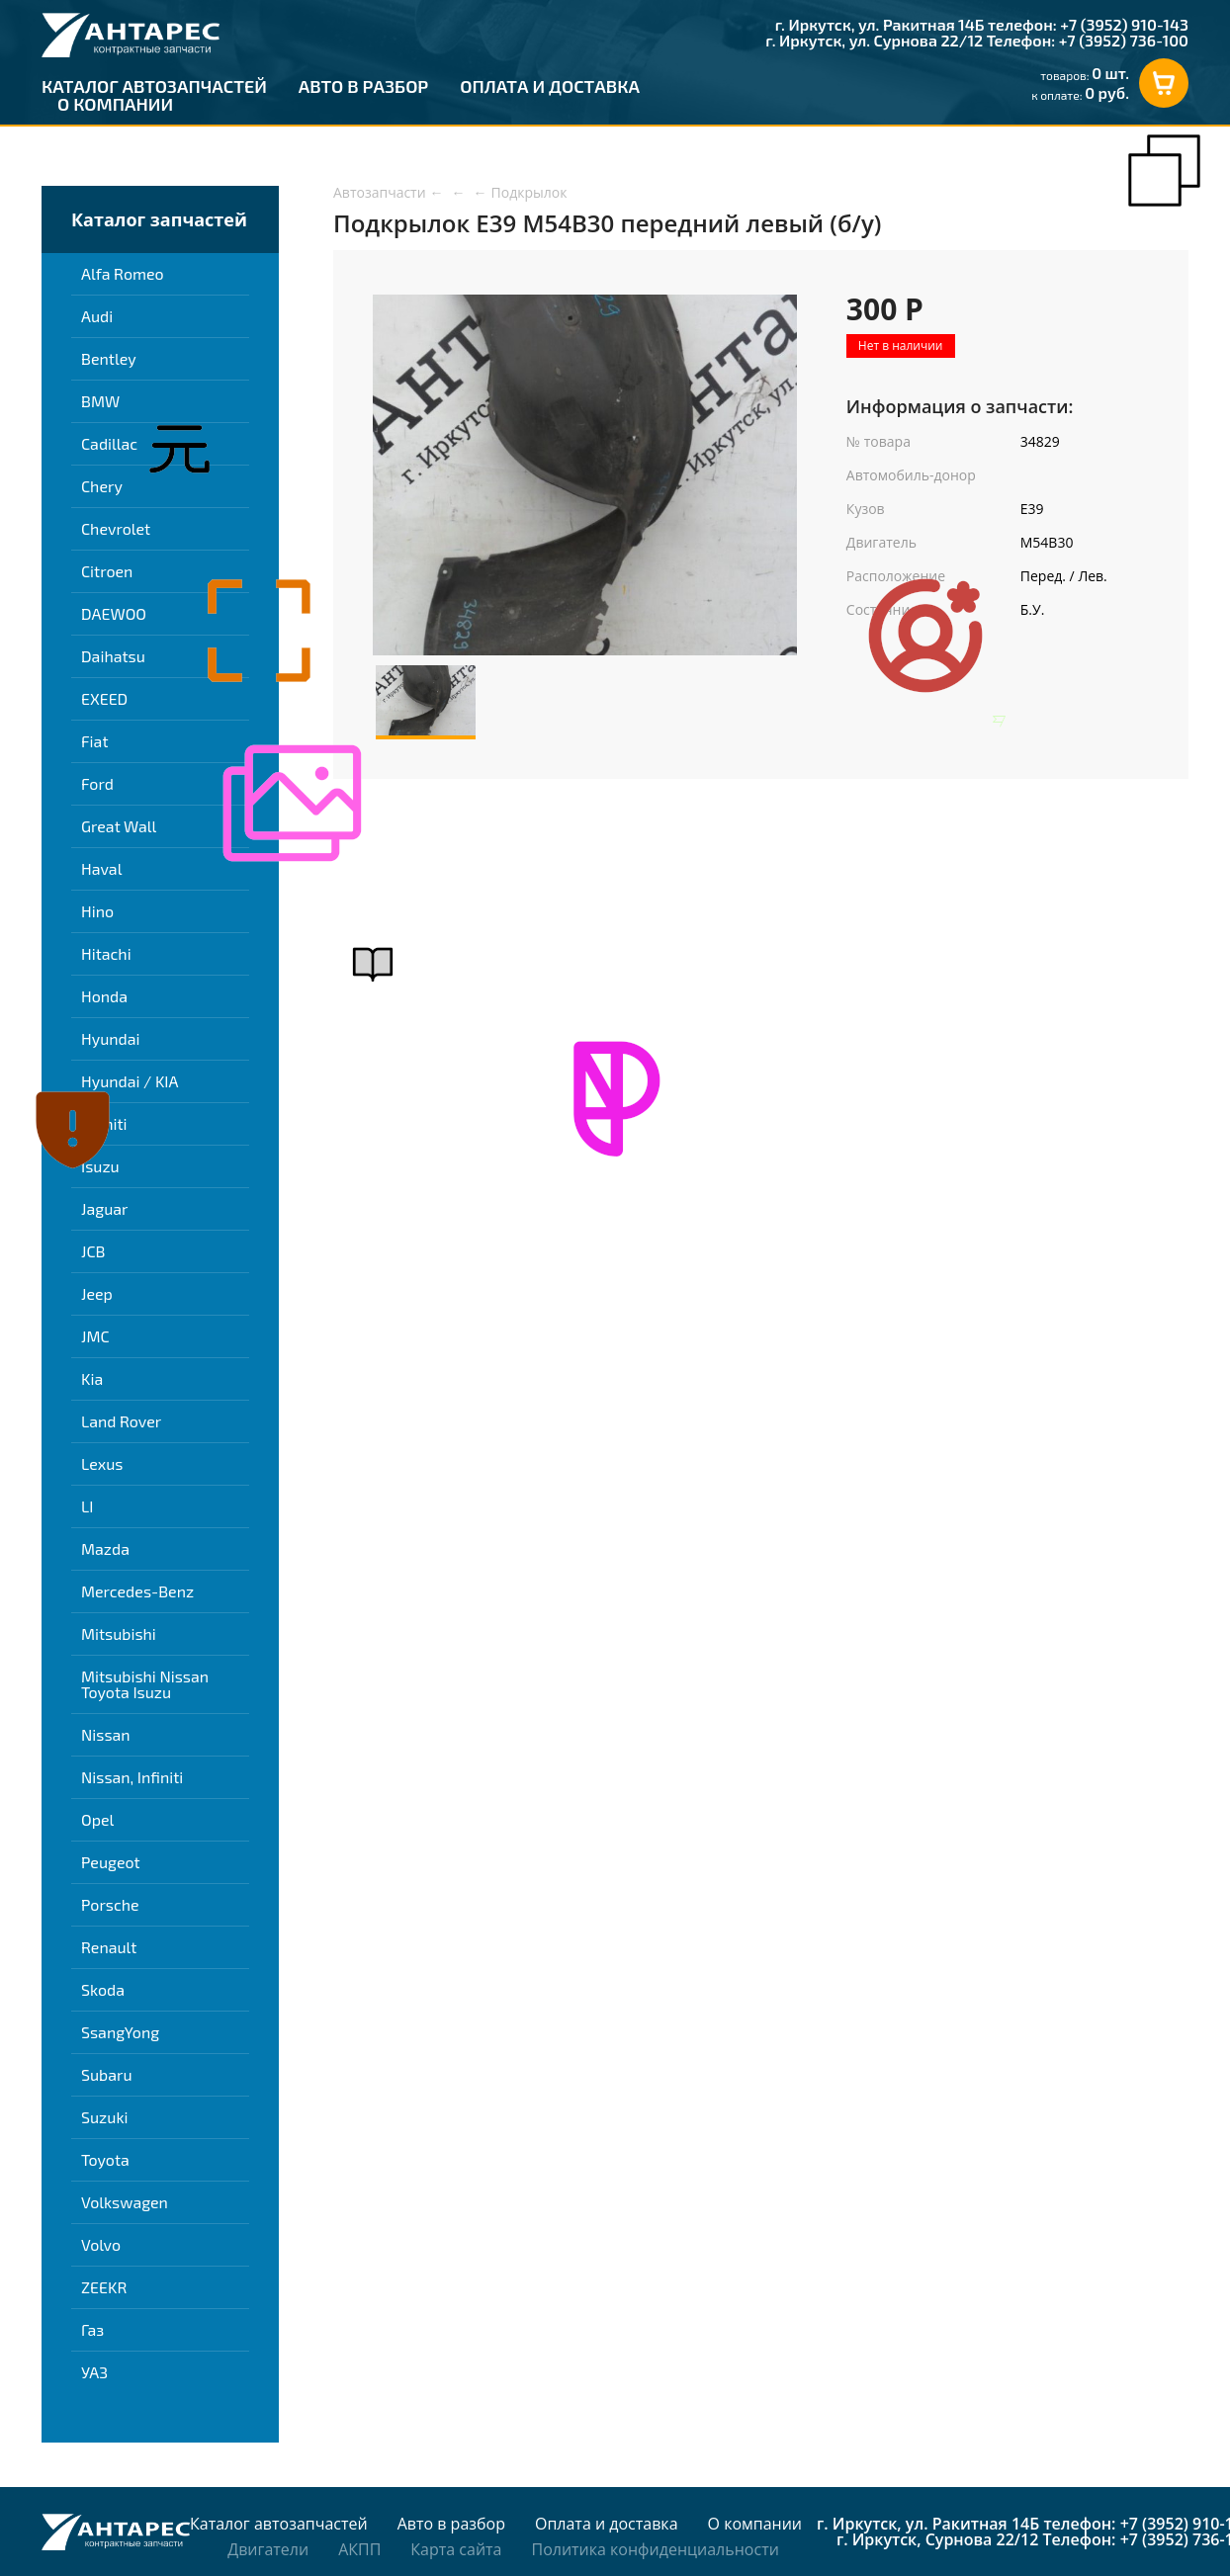 Image resolution: width=1230 pixels, height=2576 pixels. What do you see at coordinates (373, 962) in the screenshot?
I see `open reading mode or e-book viewer` at bounding box center [373, 962].